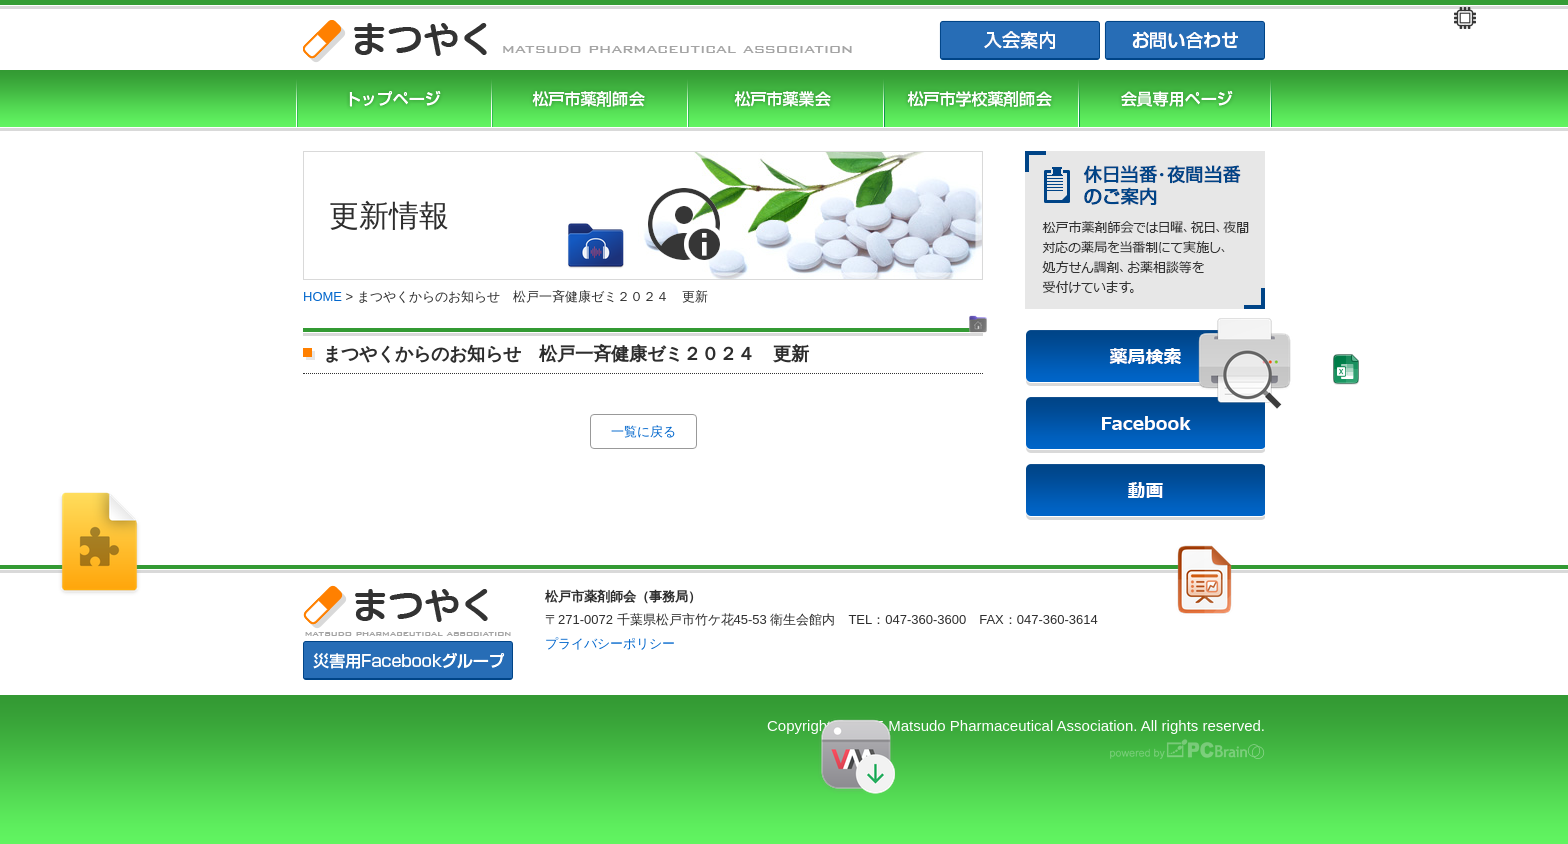 Image resolution: width=1568 pixels, height=844 pixels. Describe the element at coordinates (1346, 369) in the screenshot. I see `open a microsoft excel spreadsheet file` at that location.